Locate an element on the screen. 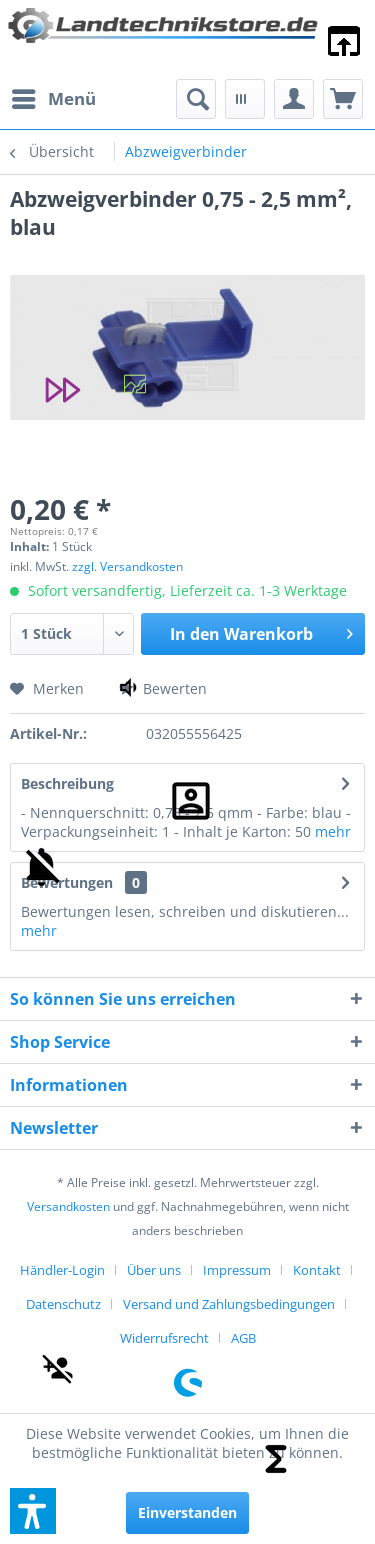 This screenshot has width=375, height=1544. indicates a broken or corrupted image file is located at coordinates (135, 384).